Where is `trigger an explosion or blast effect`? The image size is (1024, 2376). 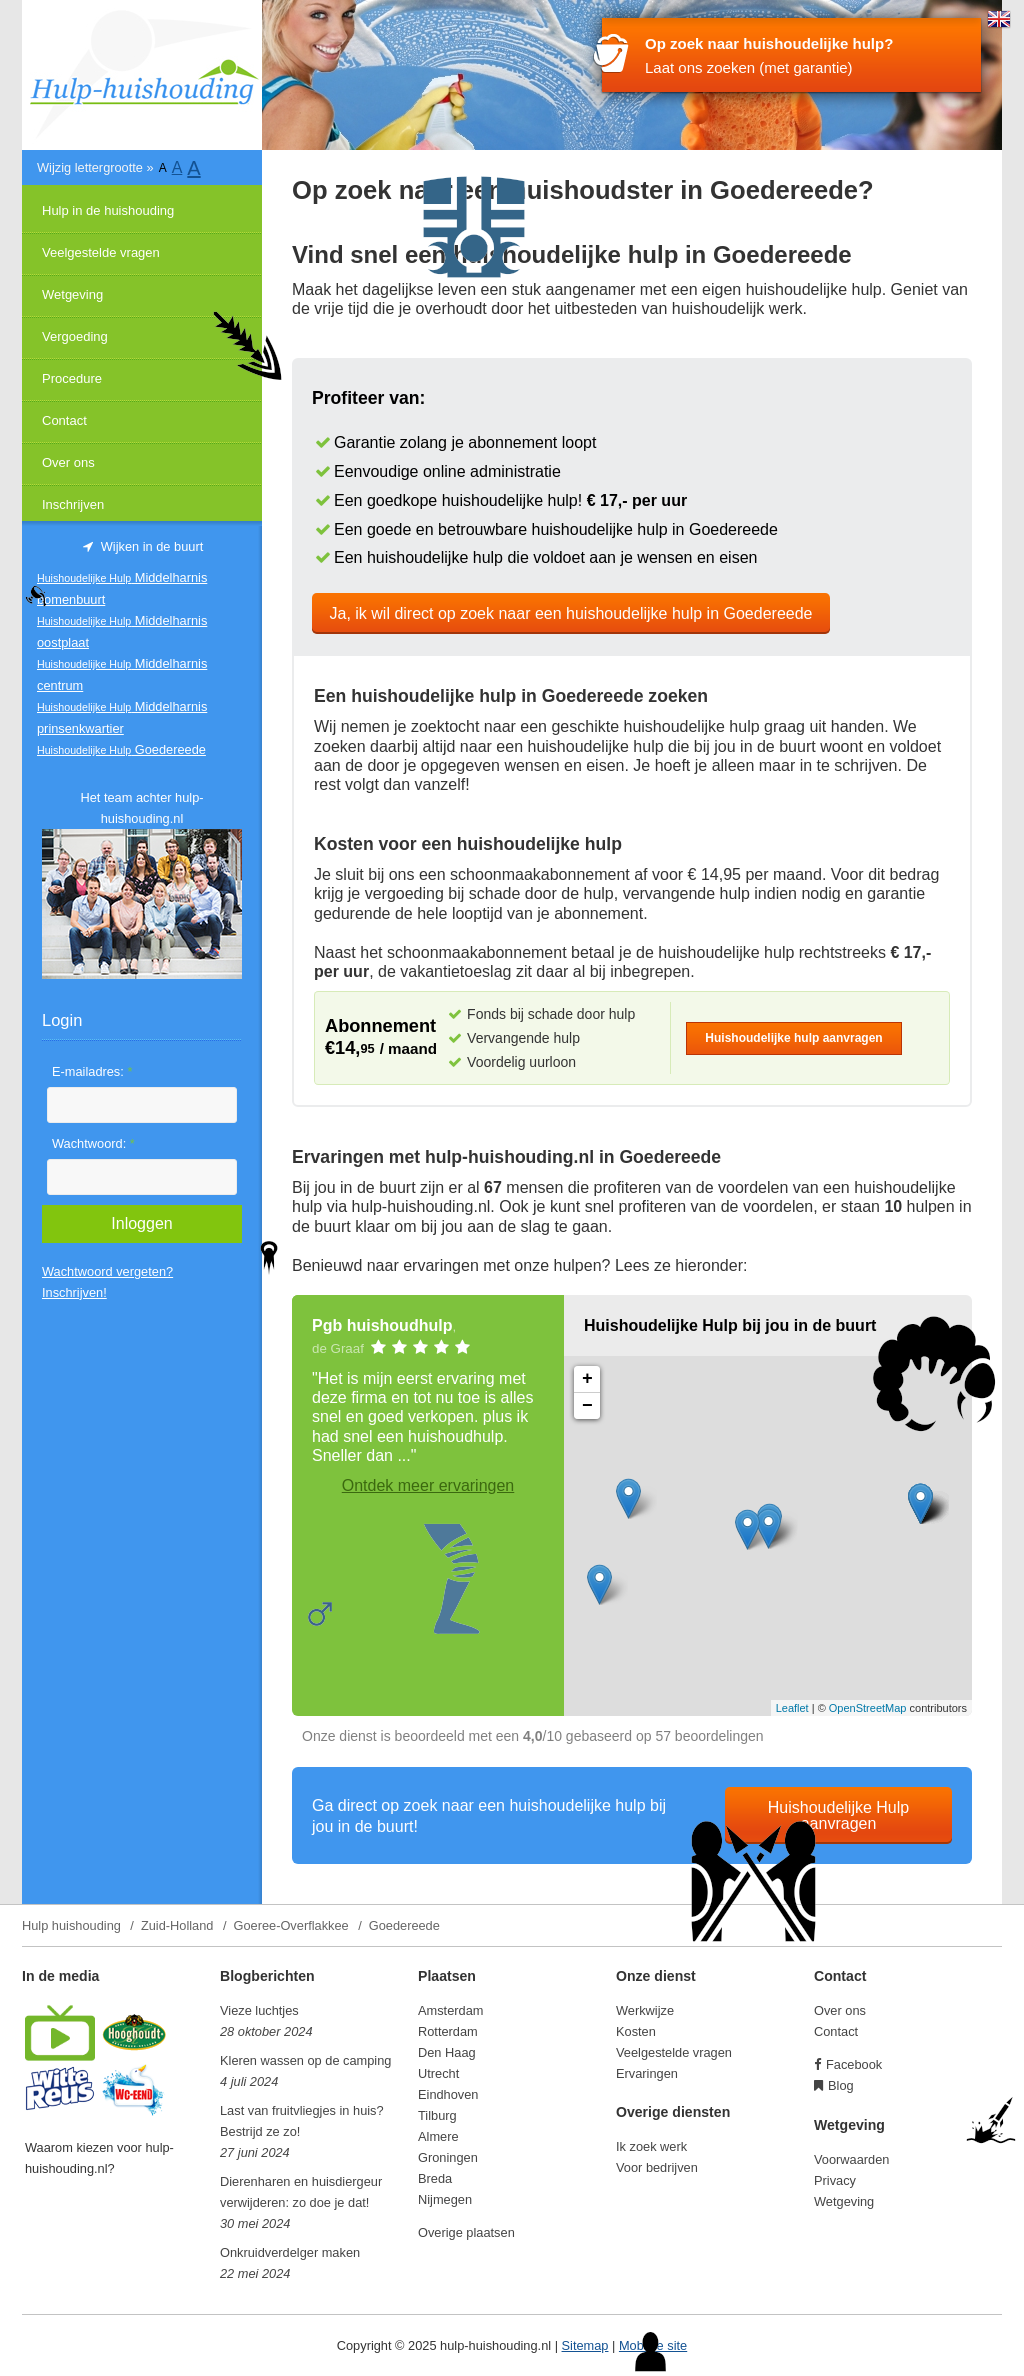
trigger an explosion or blast effect is located at coordinates (269, 1258).